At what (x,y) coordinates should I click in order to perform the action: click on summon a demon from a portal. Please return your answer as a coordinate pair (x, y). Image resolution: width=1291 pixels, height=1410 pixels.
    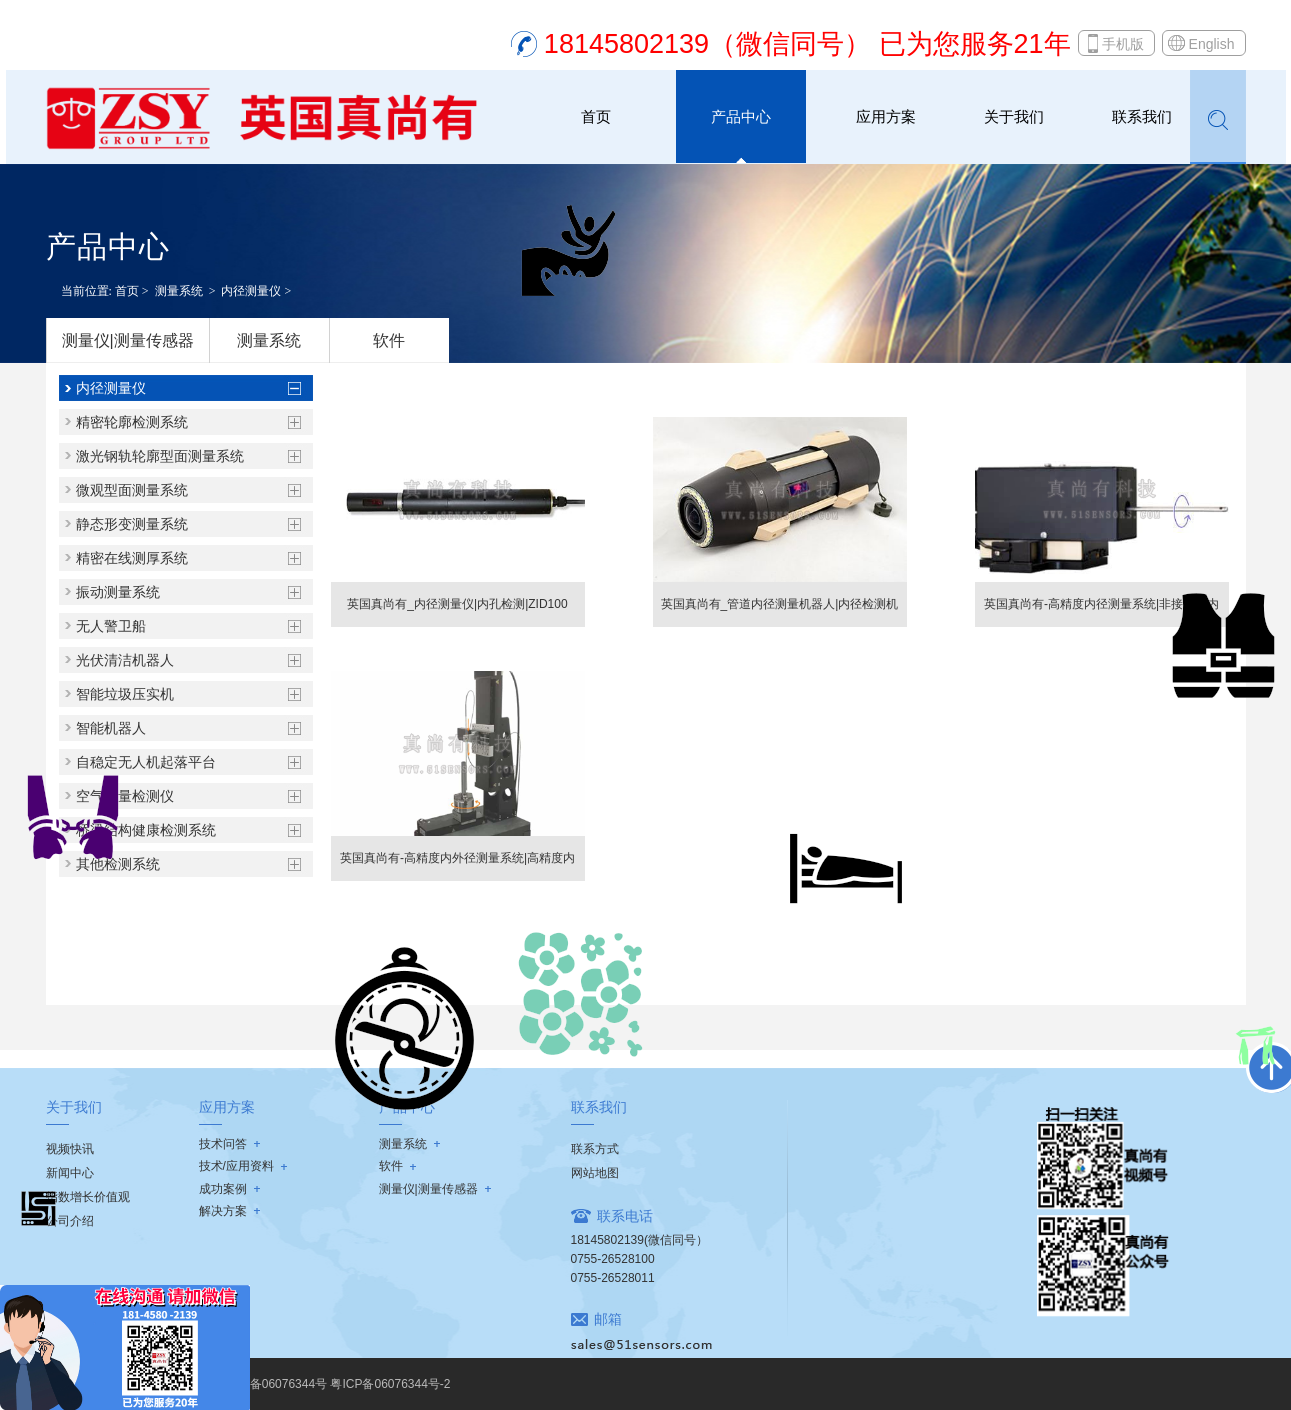
    Looking at the image, I should click on (569, 249).